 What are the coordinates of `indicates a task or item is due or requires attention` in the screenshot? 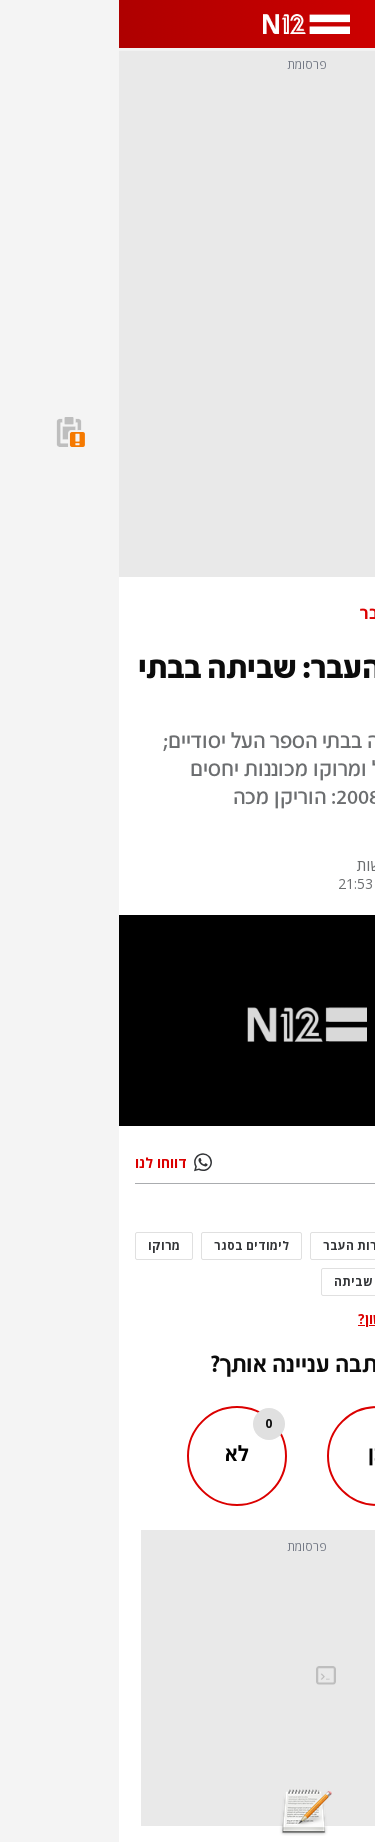 It's located at (70, 432).